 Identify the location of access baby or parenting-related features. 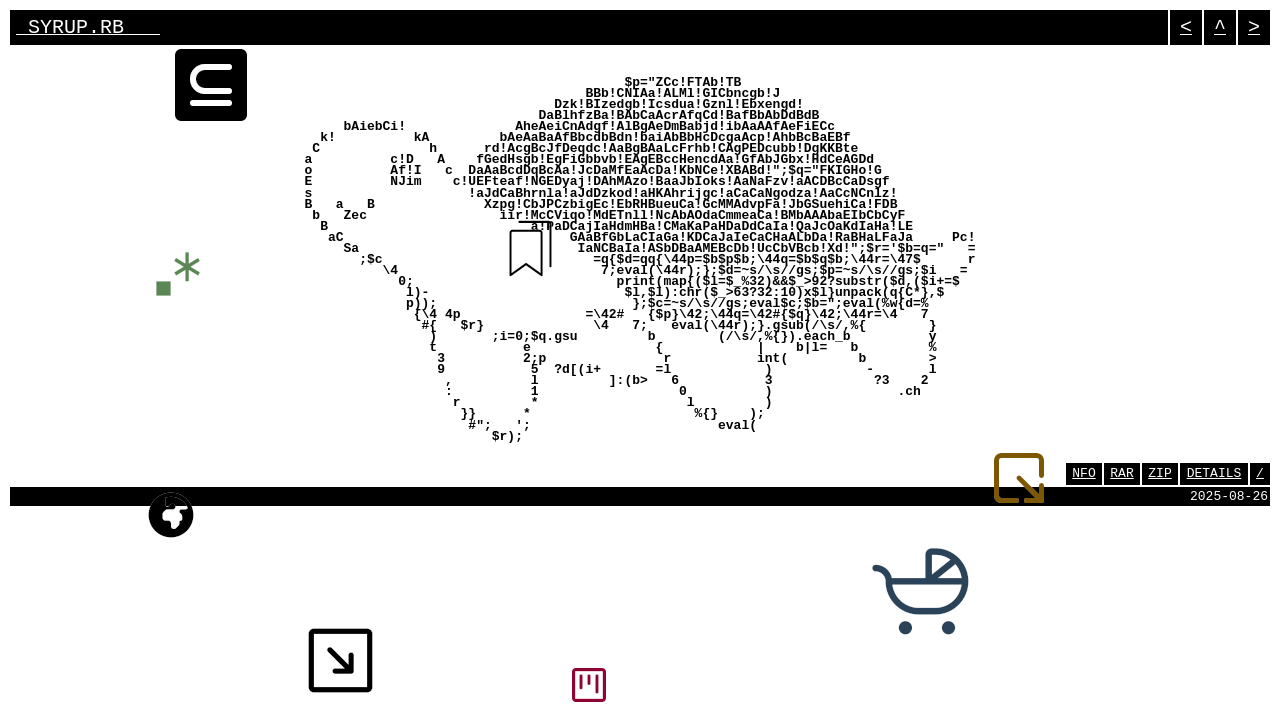
(922, 588).